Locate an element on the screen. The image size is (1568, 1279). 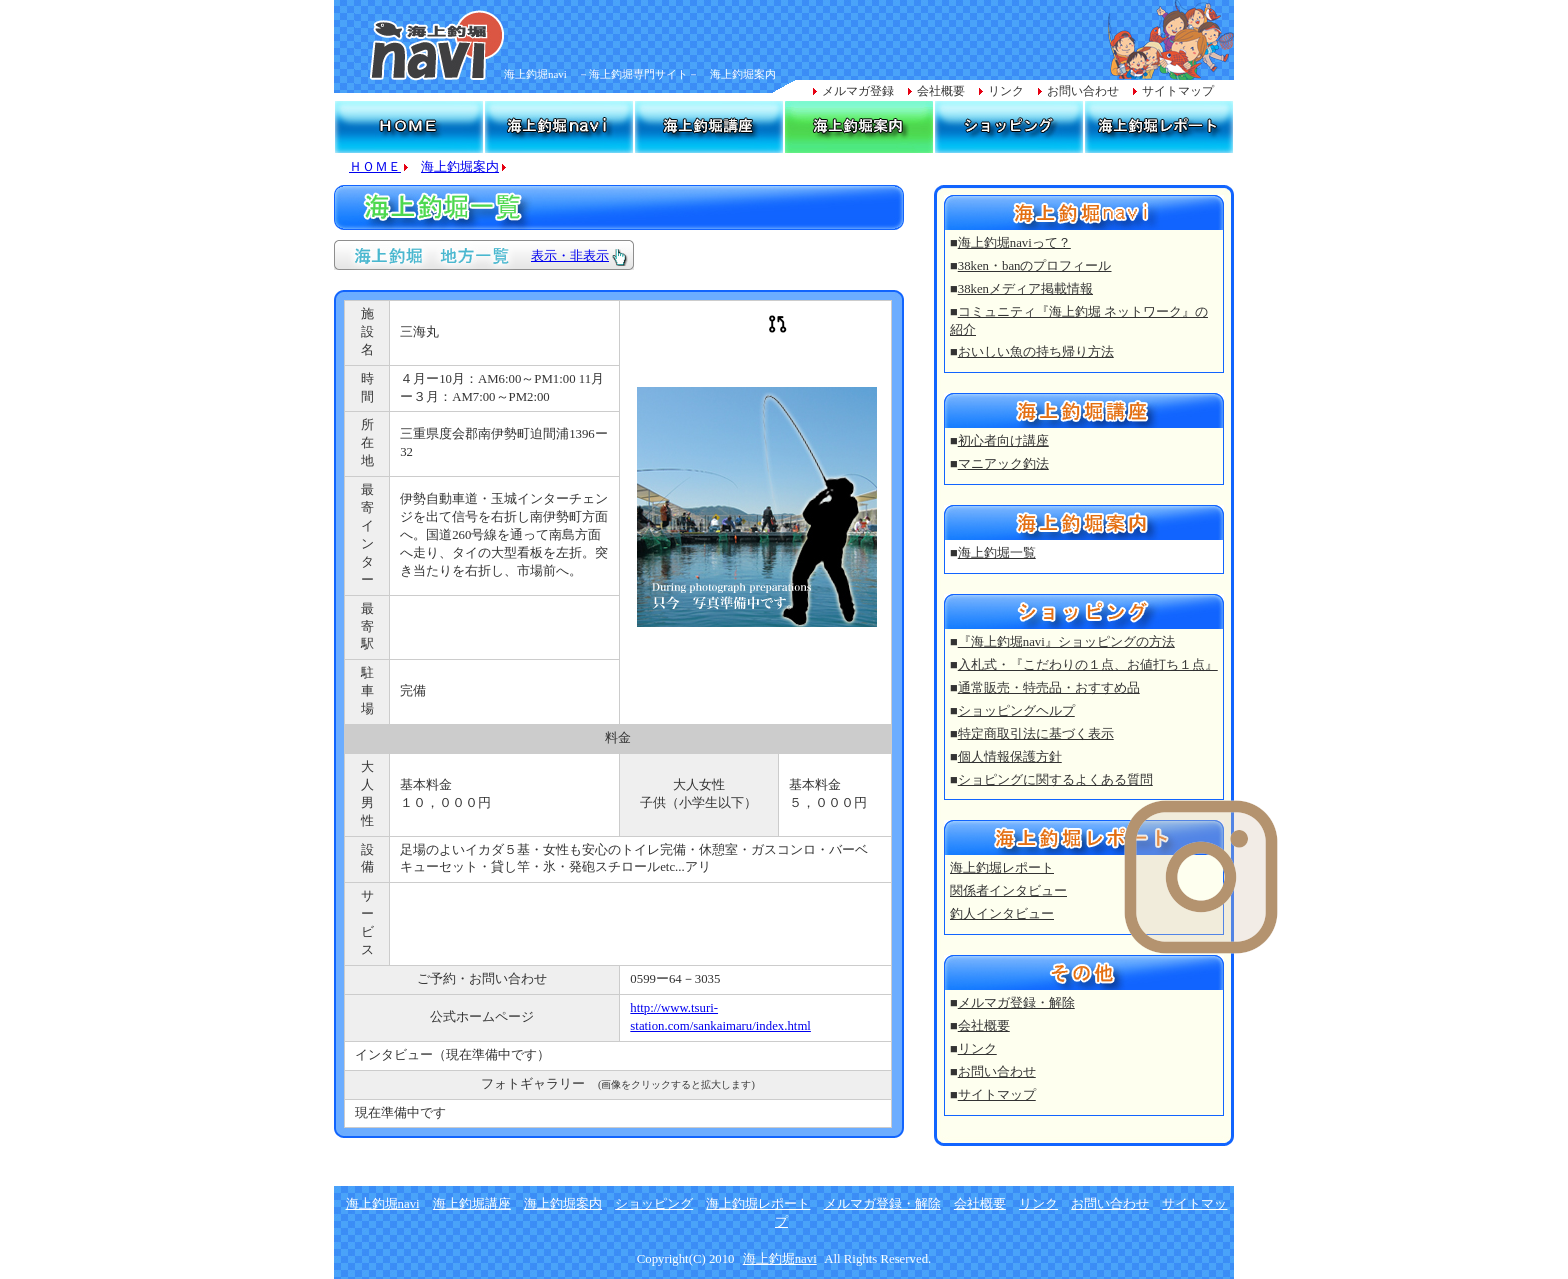
create a new pull request is located at coordinates (777, 324).